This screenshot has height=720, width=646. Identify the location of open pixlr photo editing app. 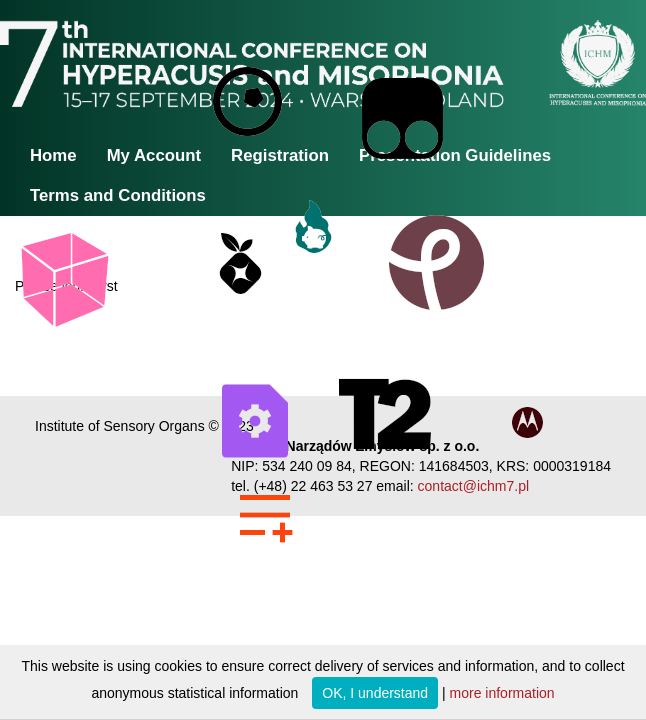
(436, 262).